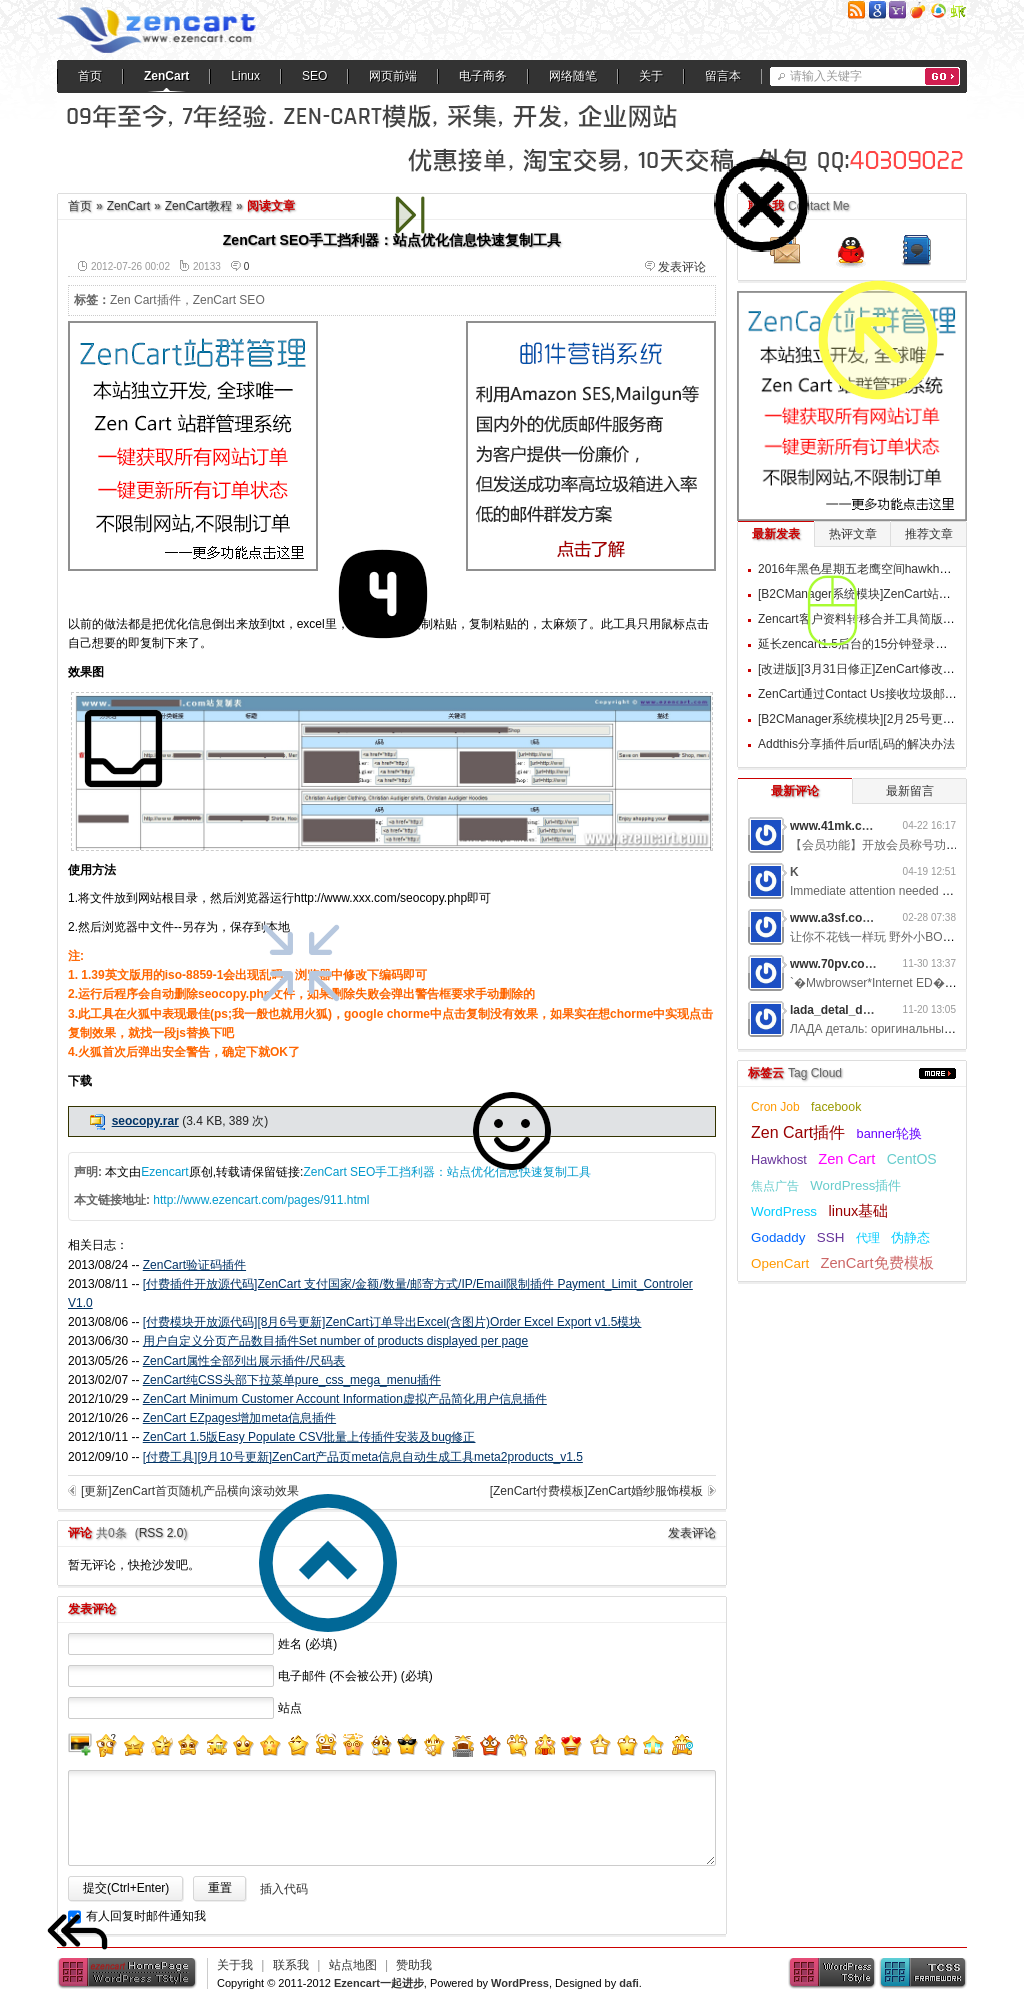 This screenshot has height=2008, width=1024. Describe the element at coordinates (411, 215) in the screenshot. I see `skip to the next item or track` at that location.